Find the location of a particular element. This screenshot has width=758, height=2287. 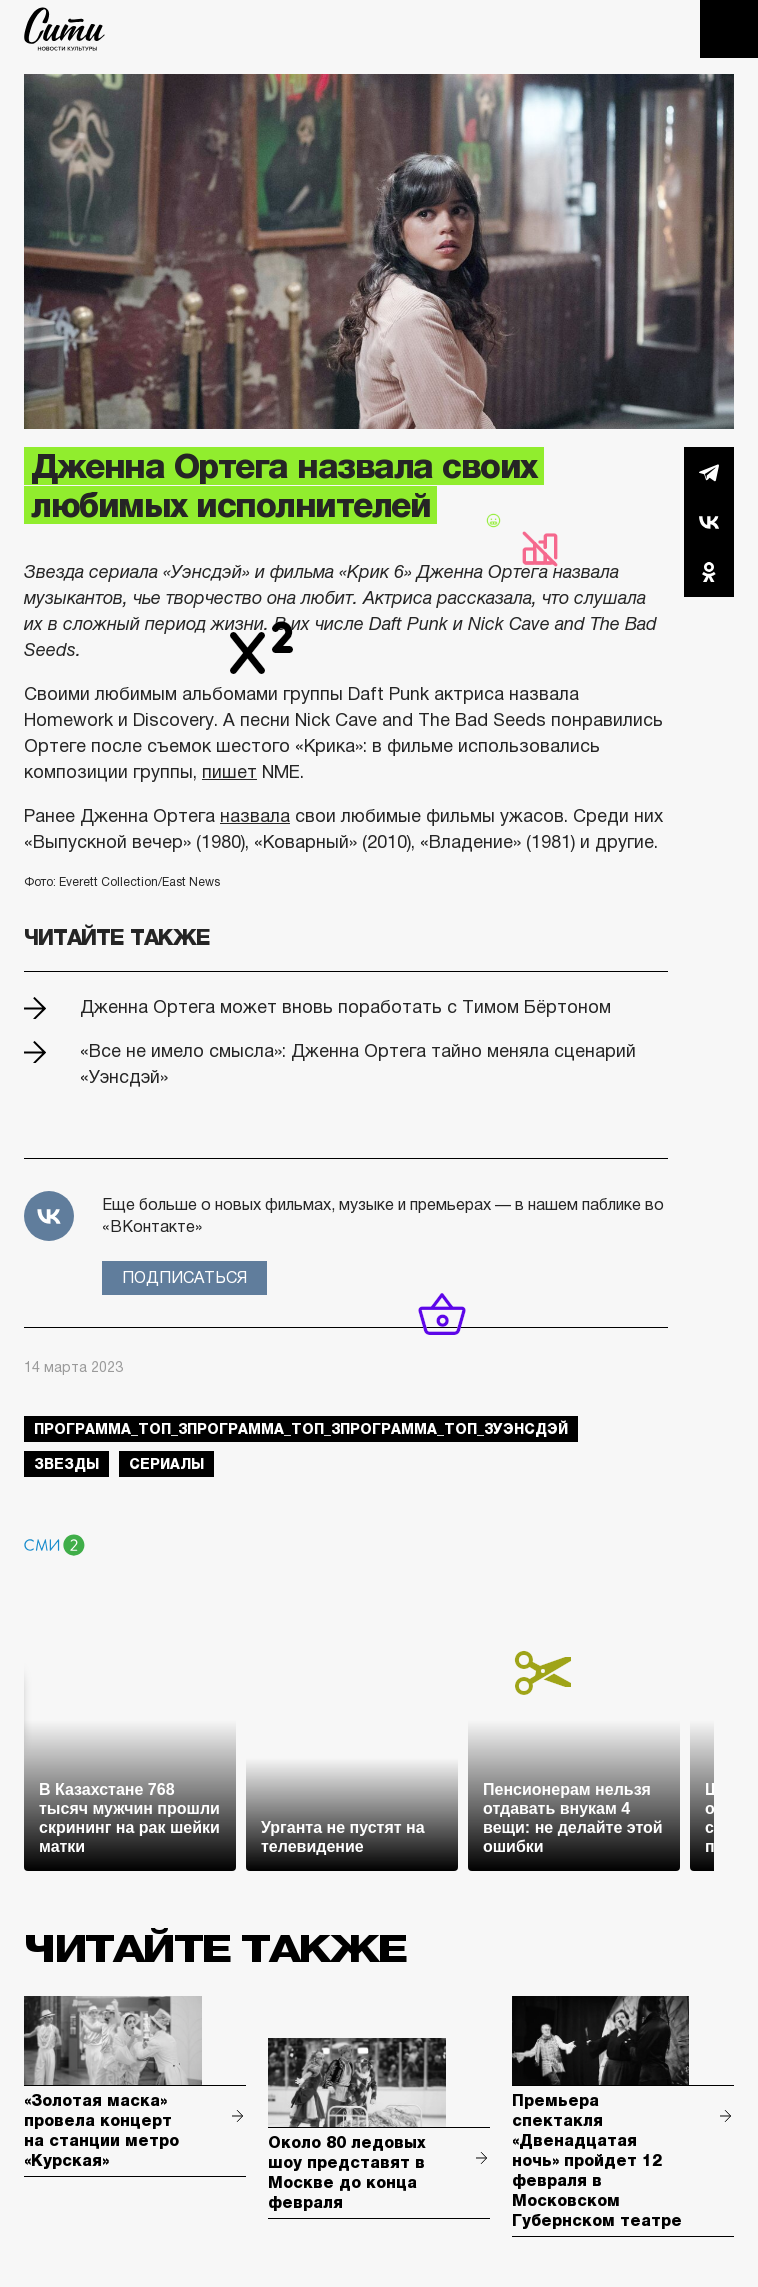

disable chart or analytics view is located at coordinates (540, 549).